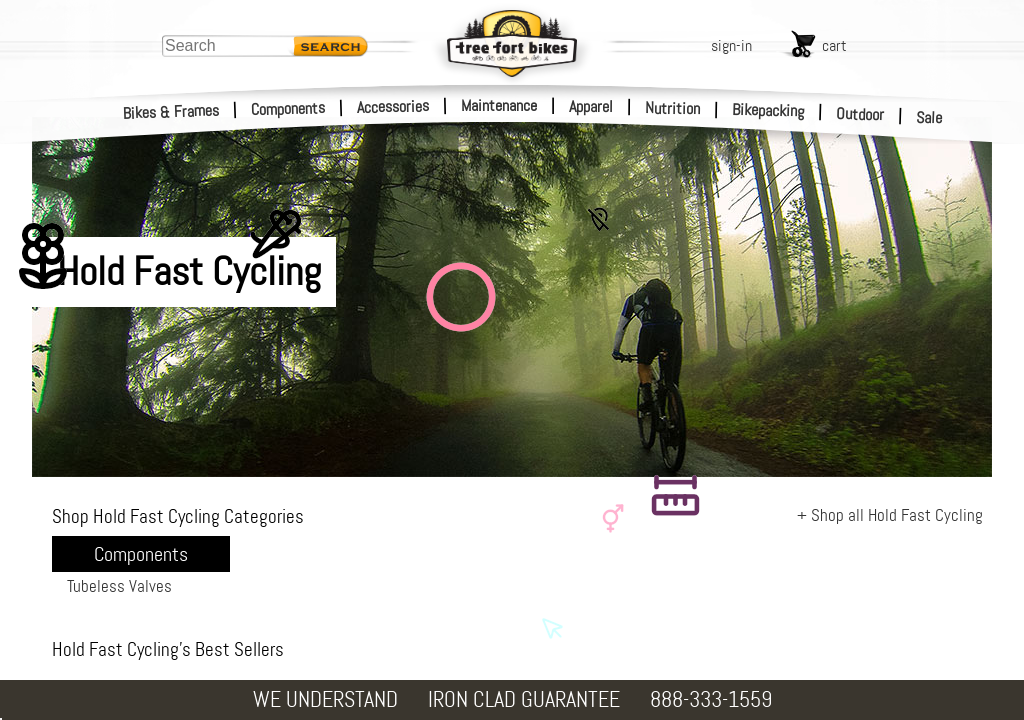 The image size is (1024, 720). What do you see at coordinates (461, 297) in the screenshot?
I see `unselected option in a radio button group` at bounding box center [461, 297].